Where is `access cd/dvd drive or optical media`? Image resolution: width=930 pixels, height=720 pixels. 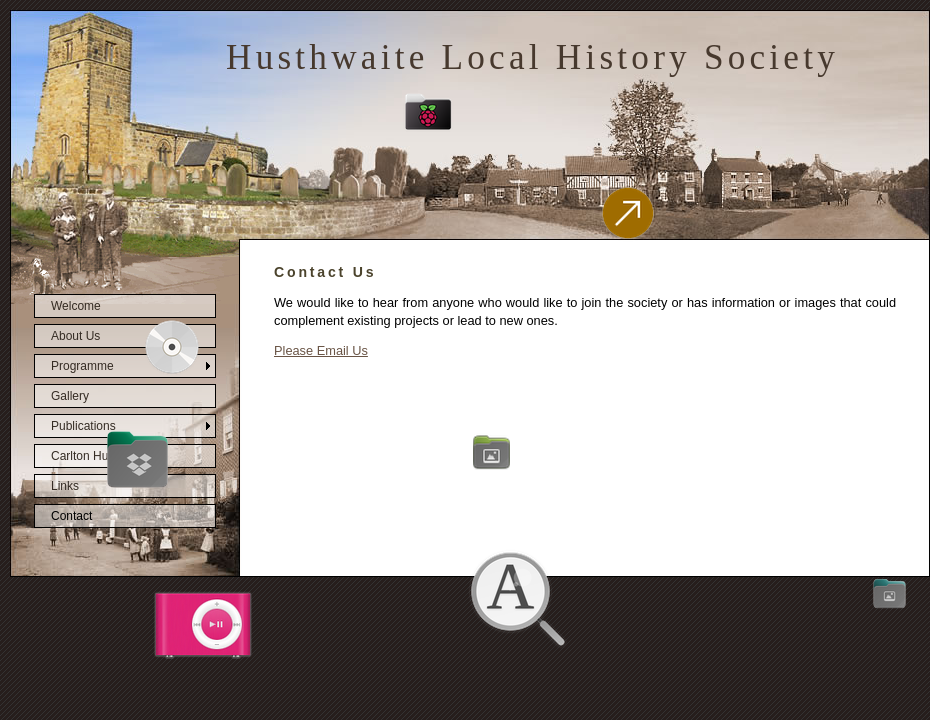 access cd/dvd drive or optical media is located at coordinates (172, 347).